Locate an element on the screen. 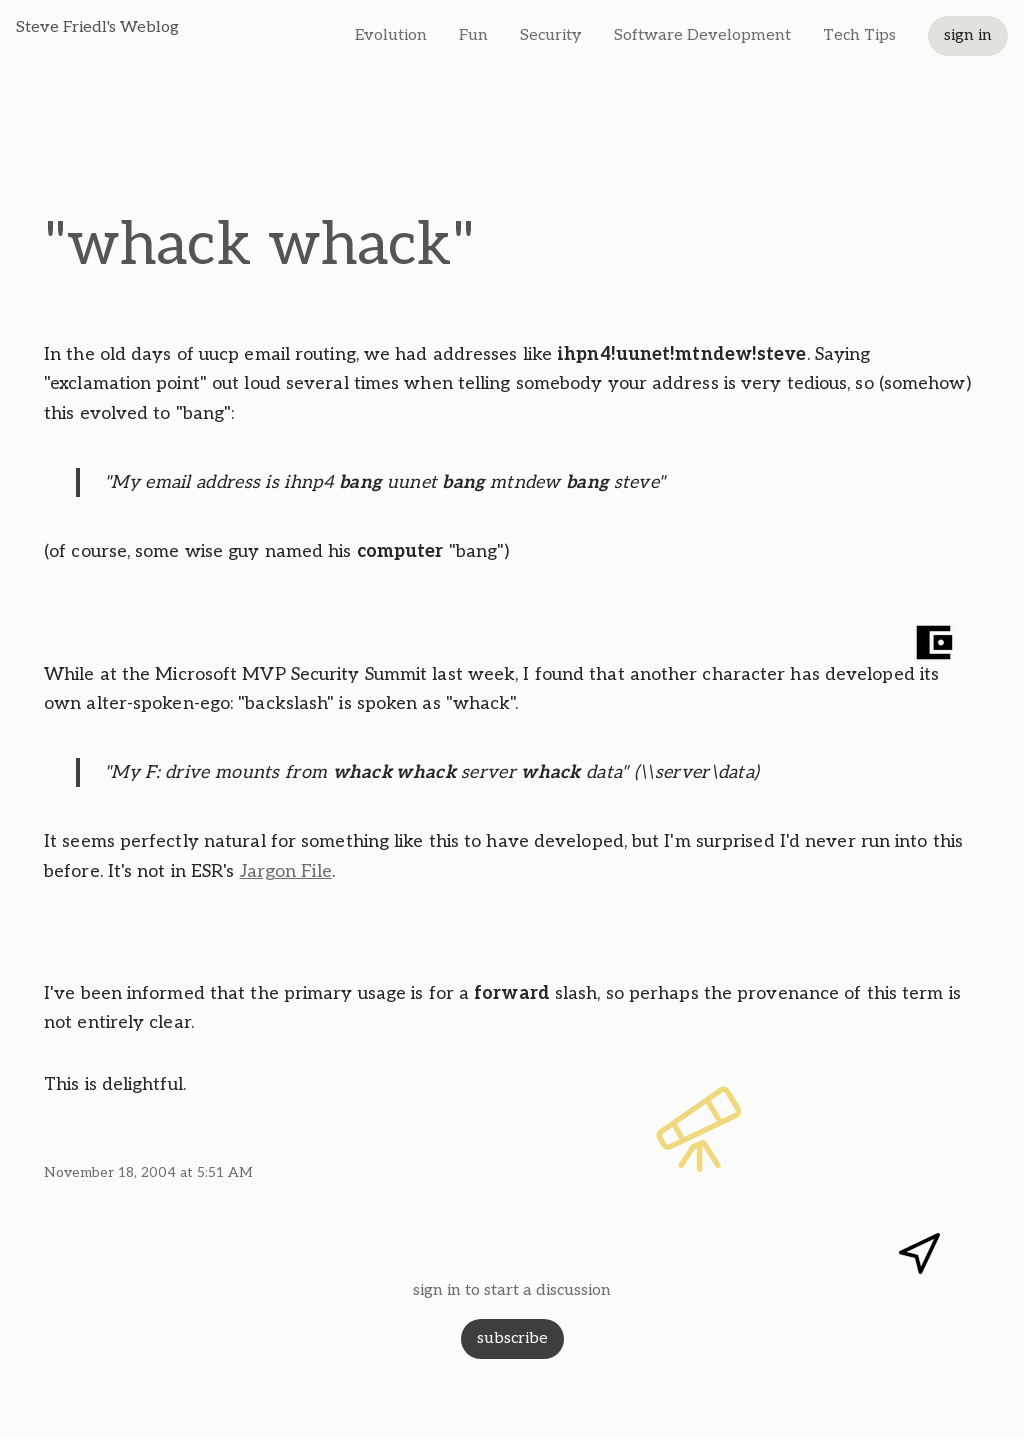  explore or discover new content is located at coordinates (700, 1127).